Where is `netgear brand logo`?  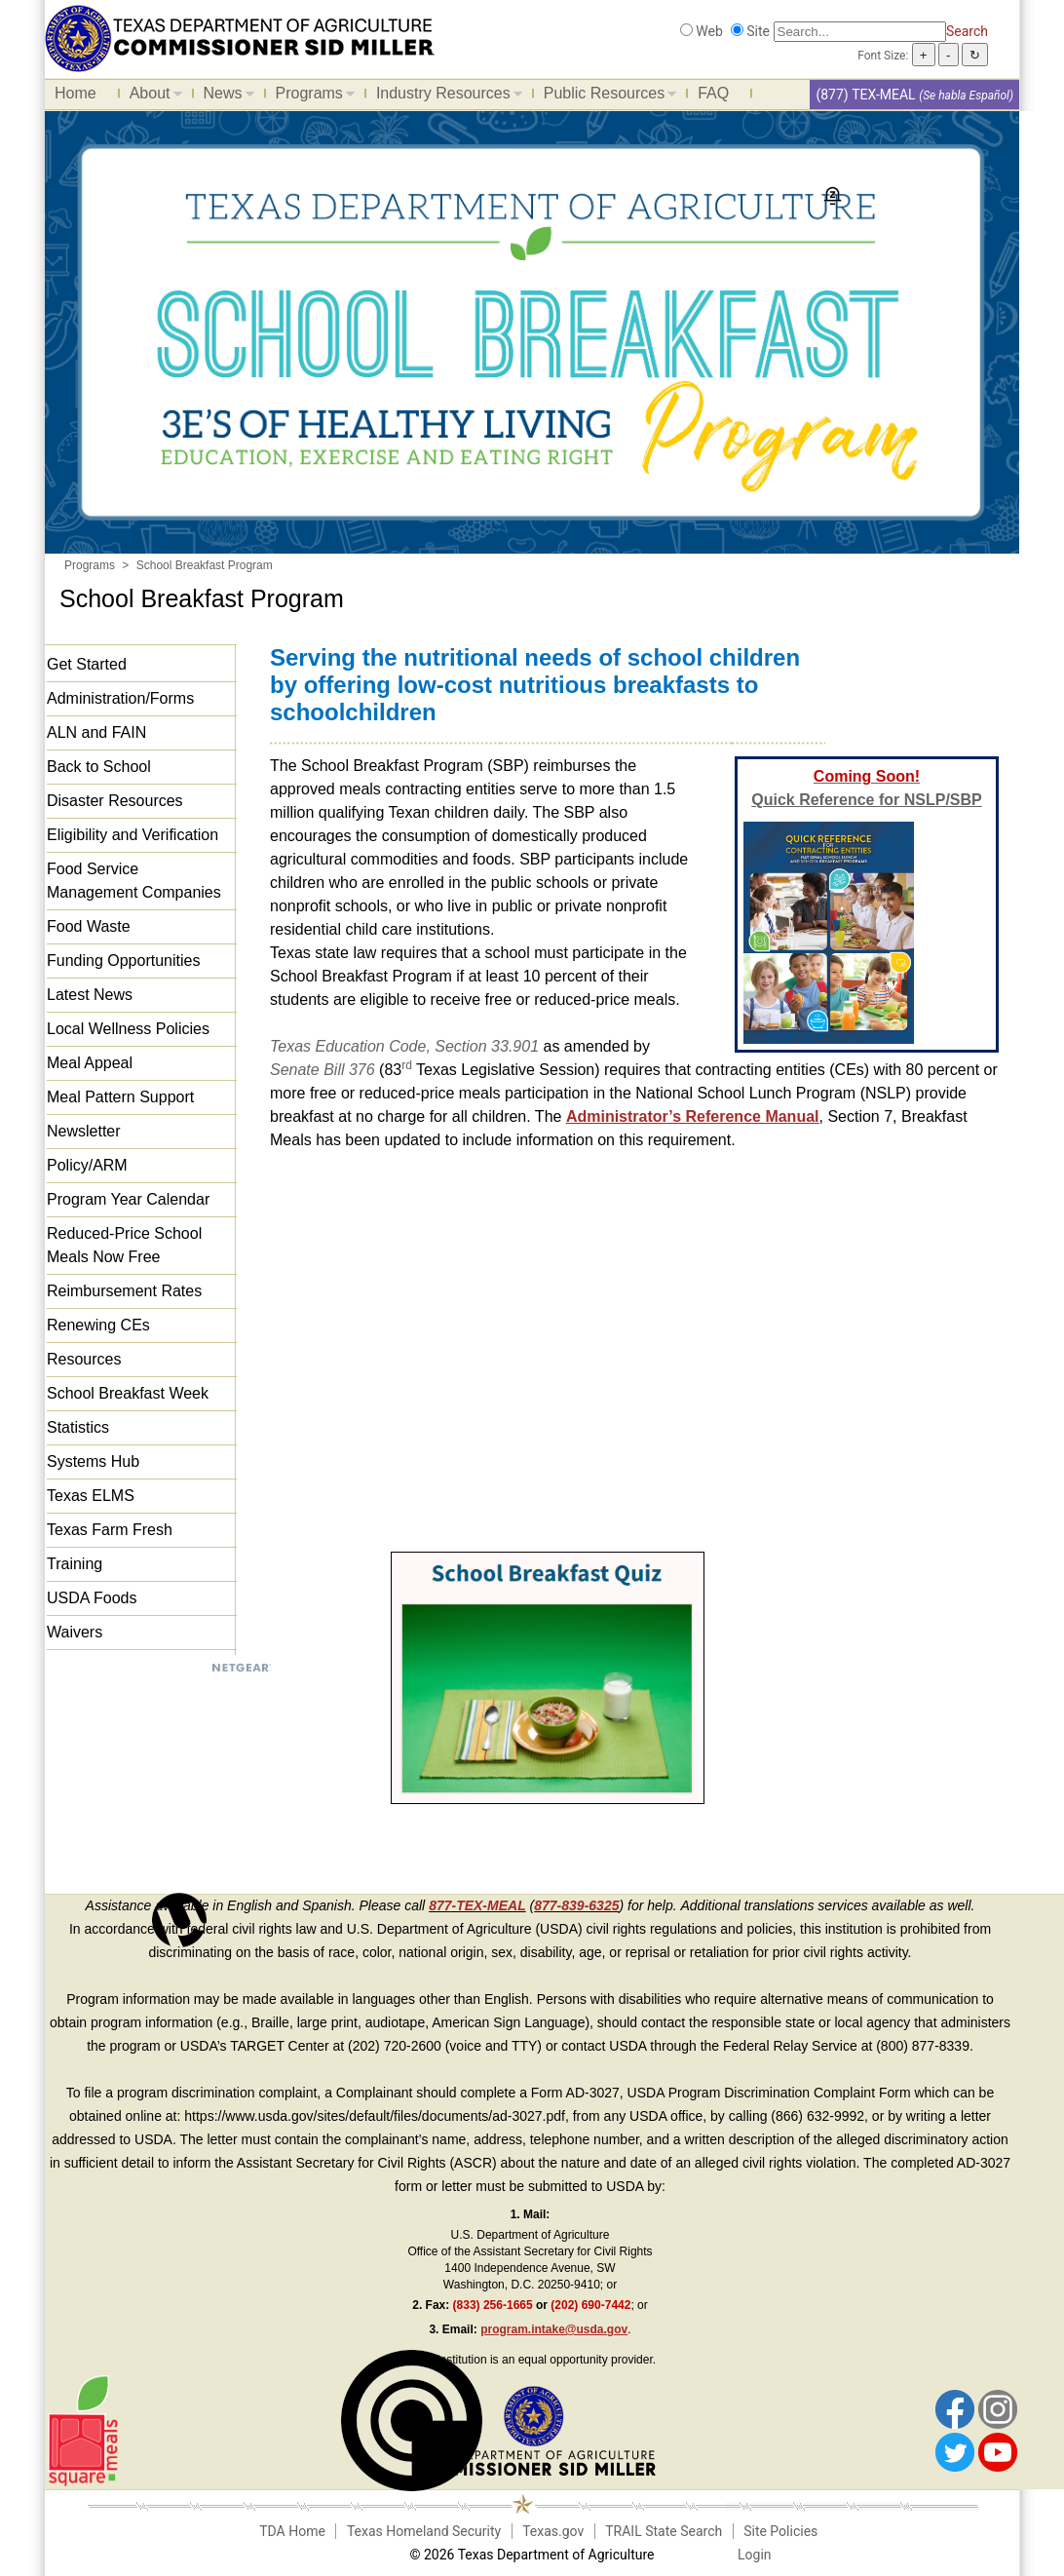 netgear brand logo is located at coordinates (242, 1668).